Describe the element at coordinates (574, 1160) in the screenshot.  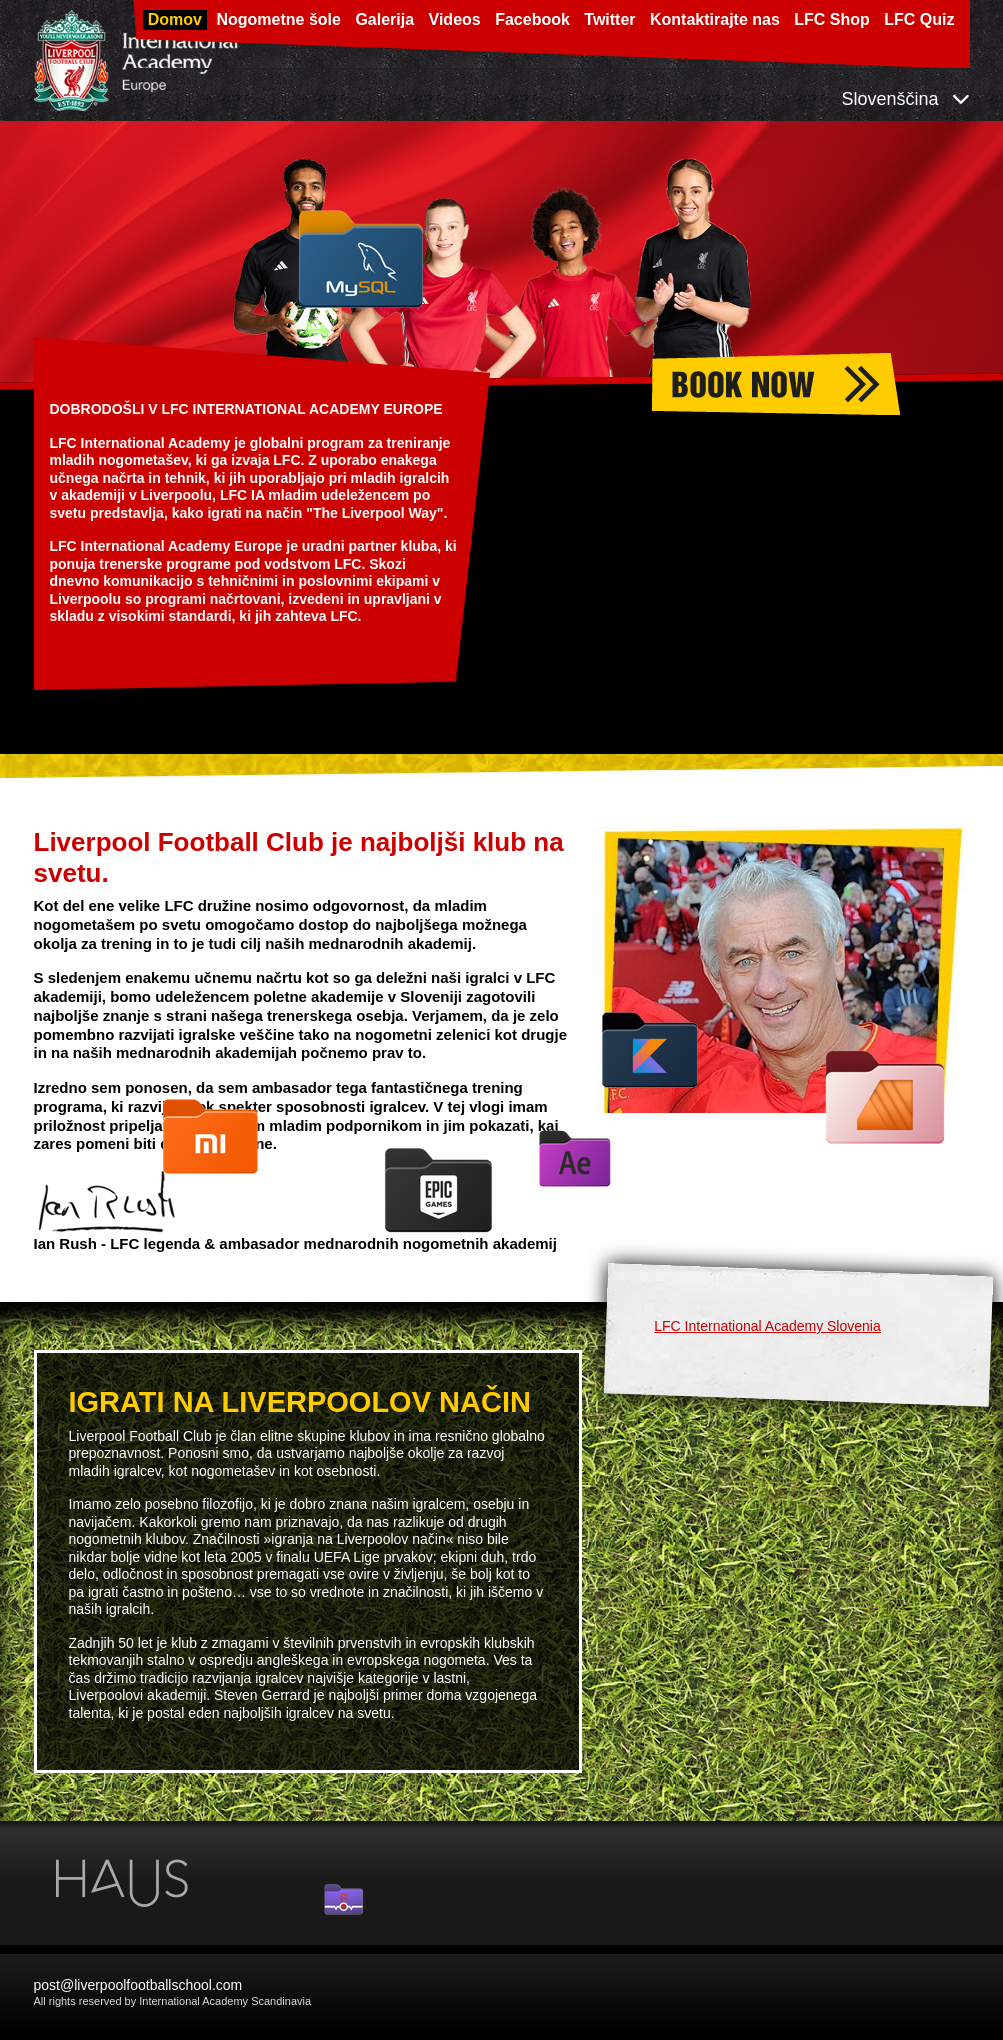
I see `folder containing Adobe After Effects project files` at that location.